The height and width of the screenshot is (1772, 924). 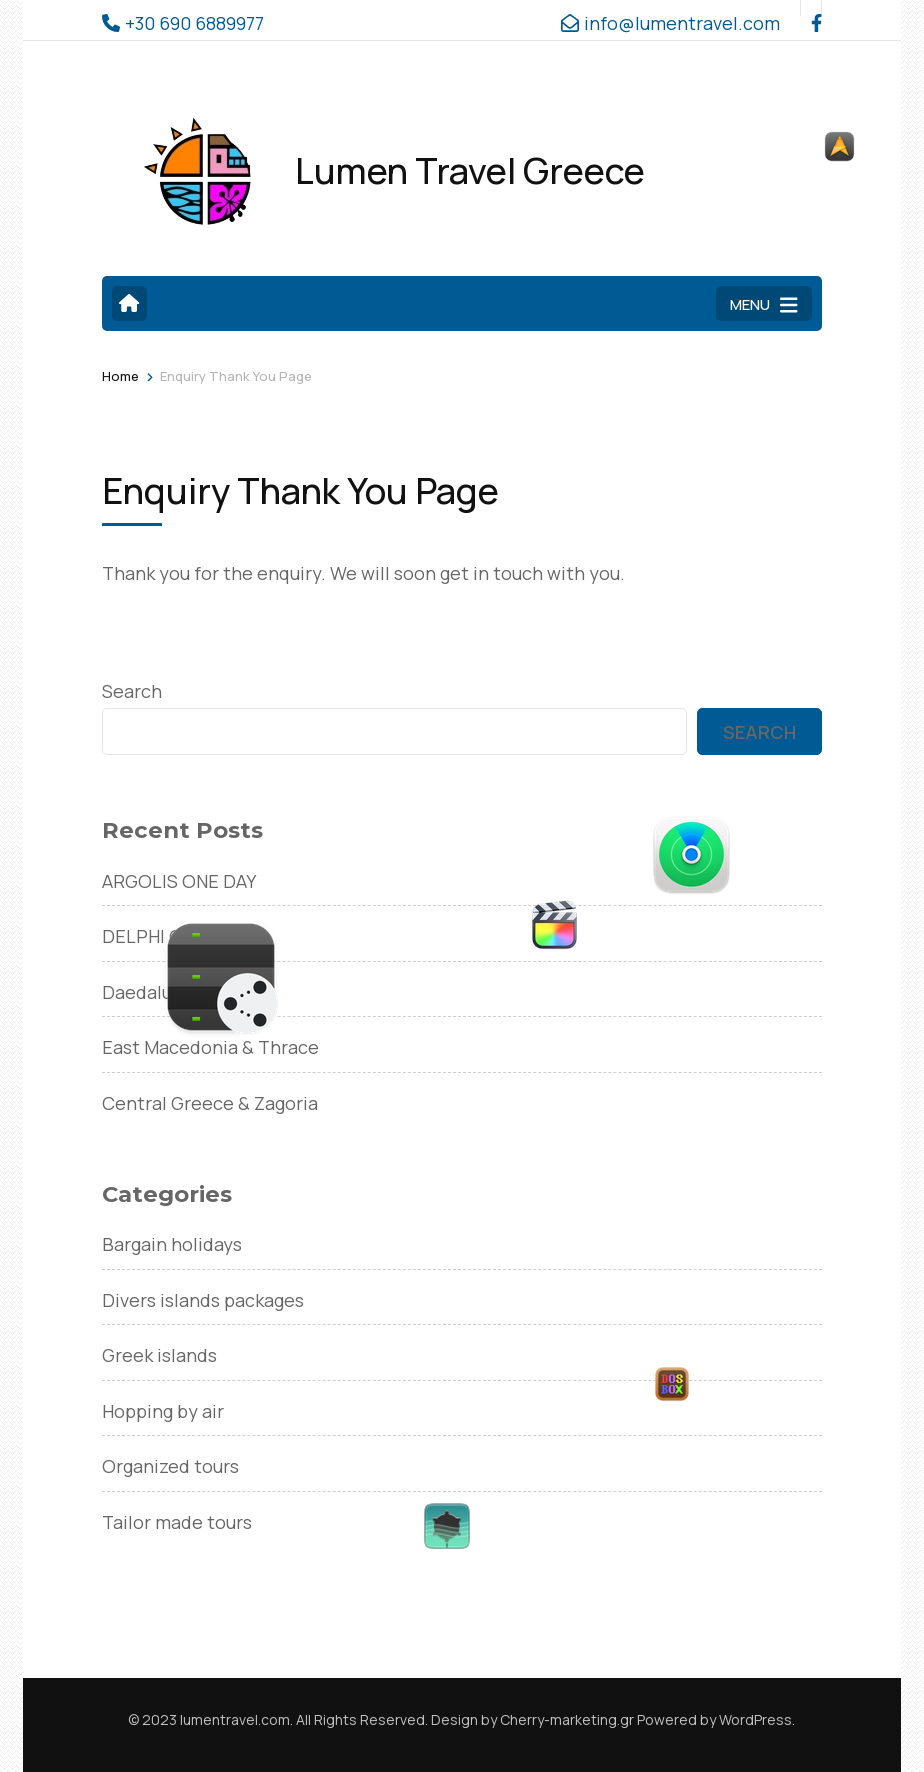 What do you see at coordinates (839, 146) in the screenshot?
I see `open akira vector graphics editor` at bounding box center [839, 146].